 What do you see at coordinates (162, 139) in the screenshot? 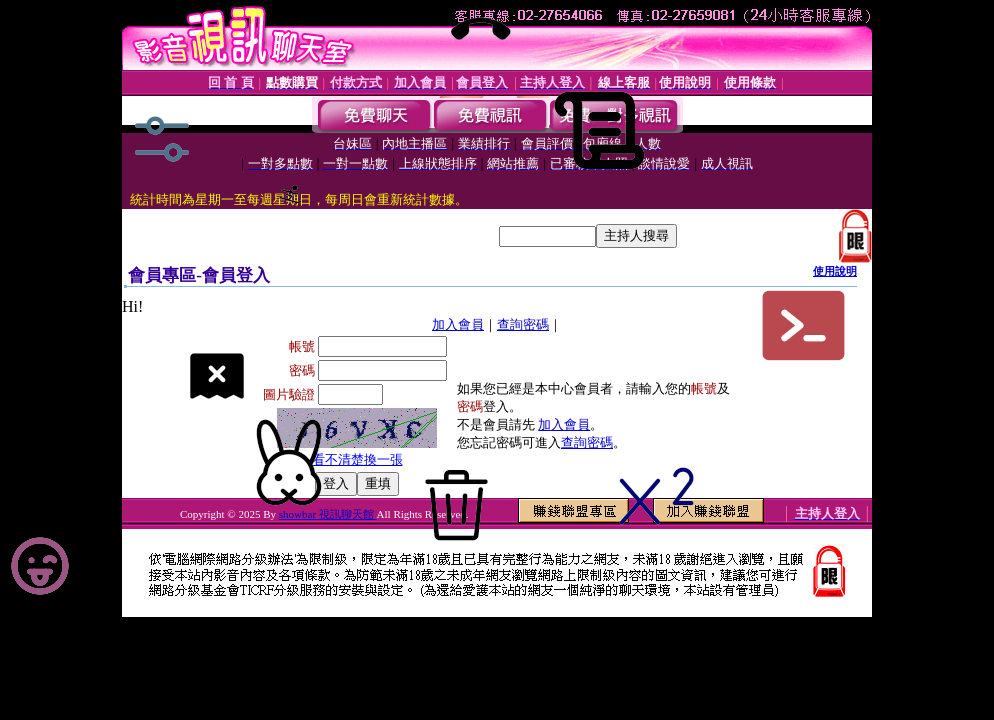
I see `adjust settings or preferences` at bounding box center [162, 139].